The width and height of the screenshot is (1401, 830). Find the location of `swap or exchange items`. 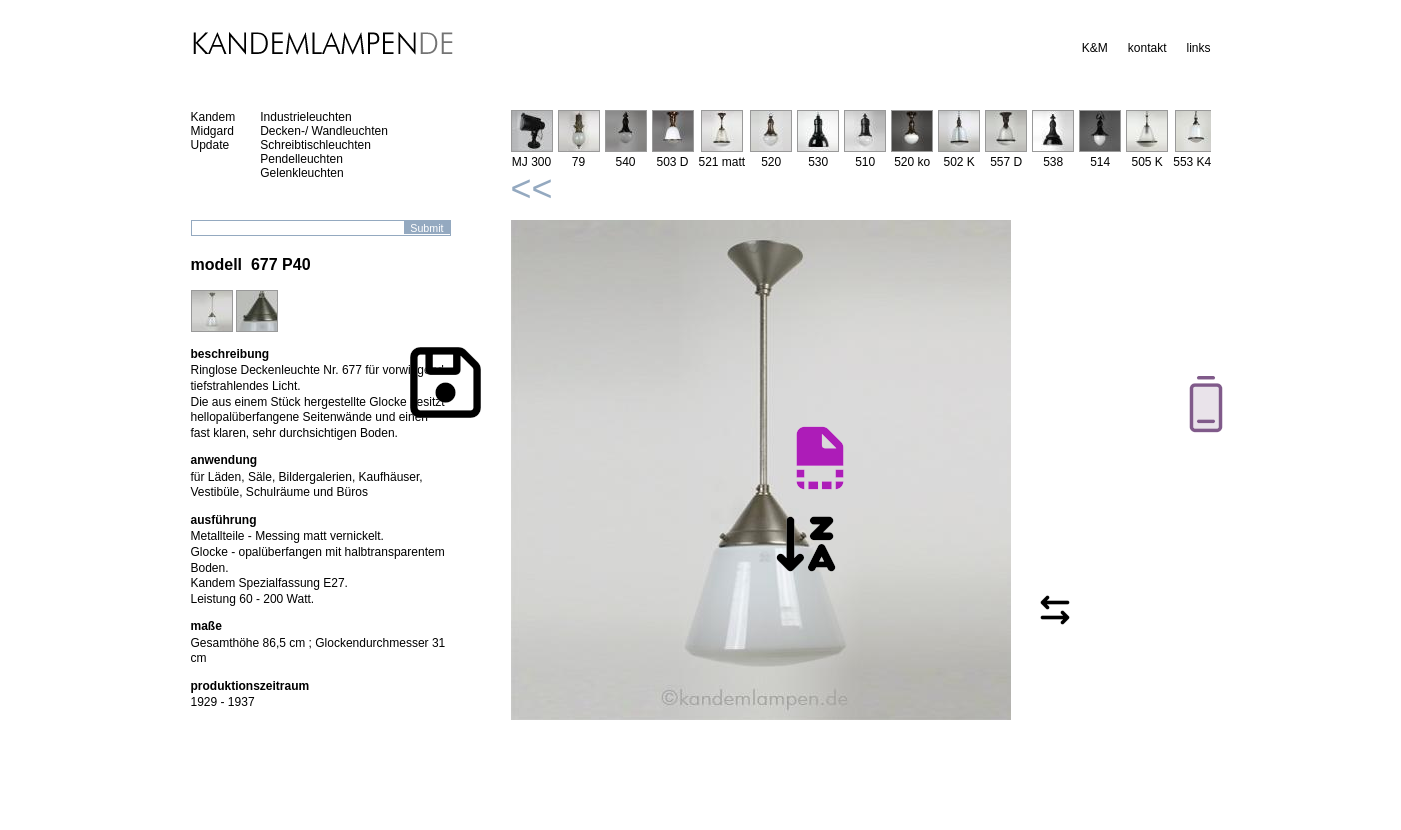

swap or exchange items is located at coordinates (1055, 610).